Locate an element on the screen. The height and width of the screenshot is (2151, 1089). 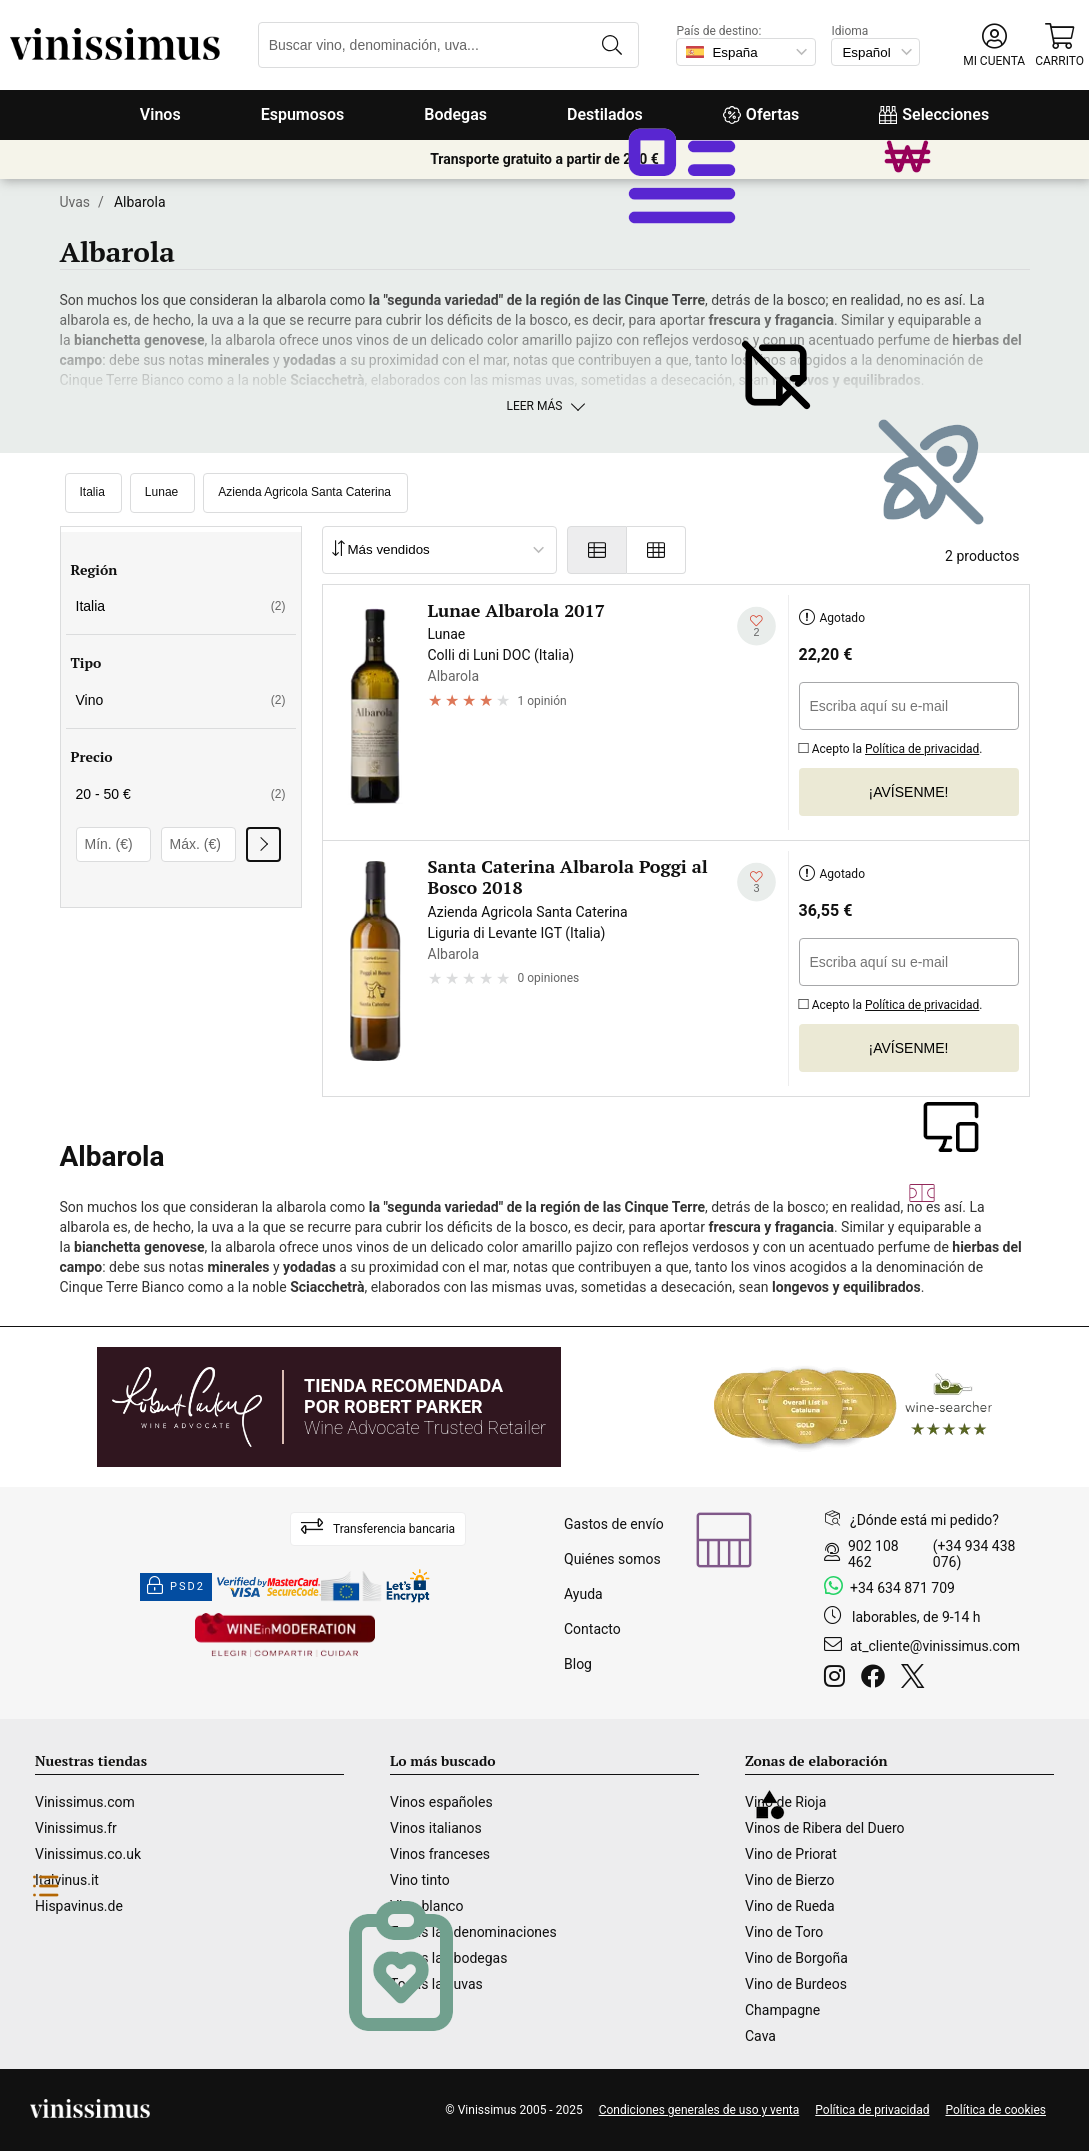
view items in list format is located at coordinates (45, 1886).